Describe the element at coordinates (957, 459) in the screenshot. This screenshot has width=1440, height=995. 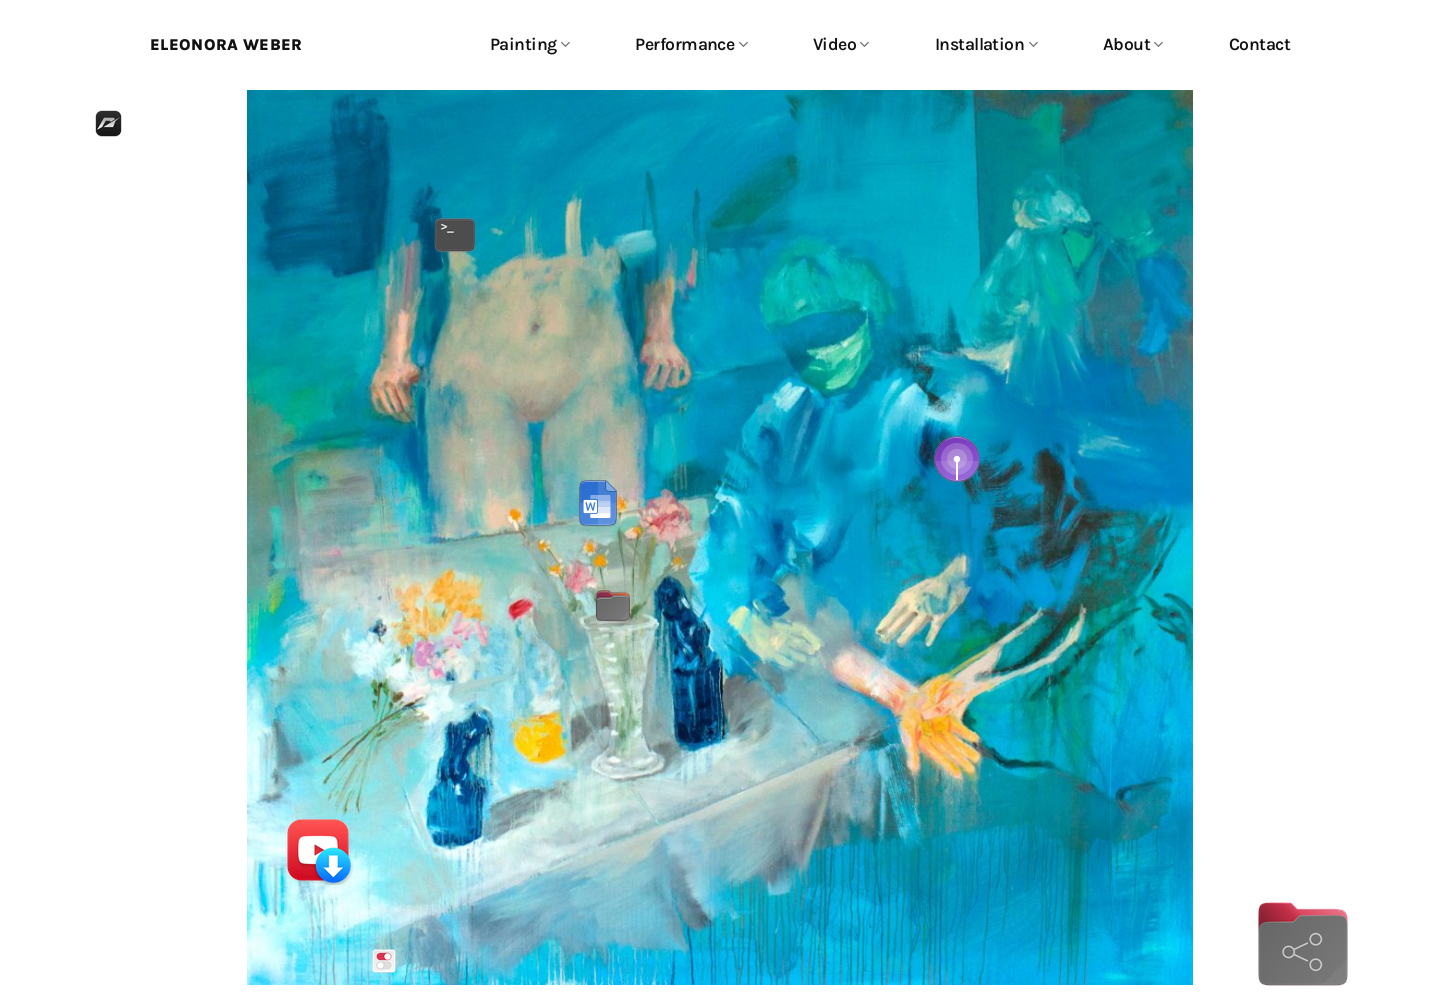
I see `open the podcasts app` at that location.